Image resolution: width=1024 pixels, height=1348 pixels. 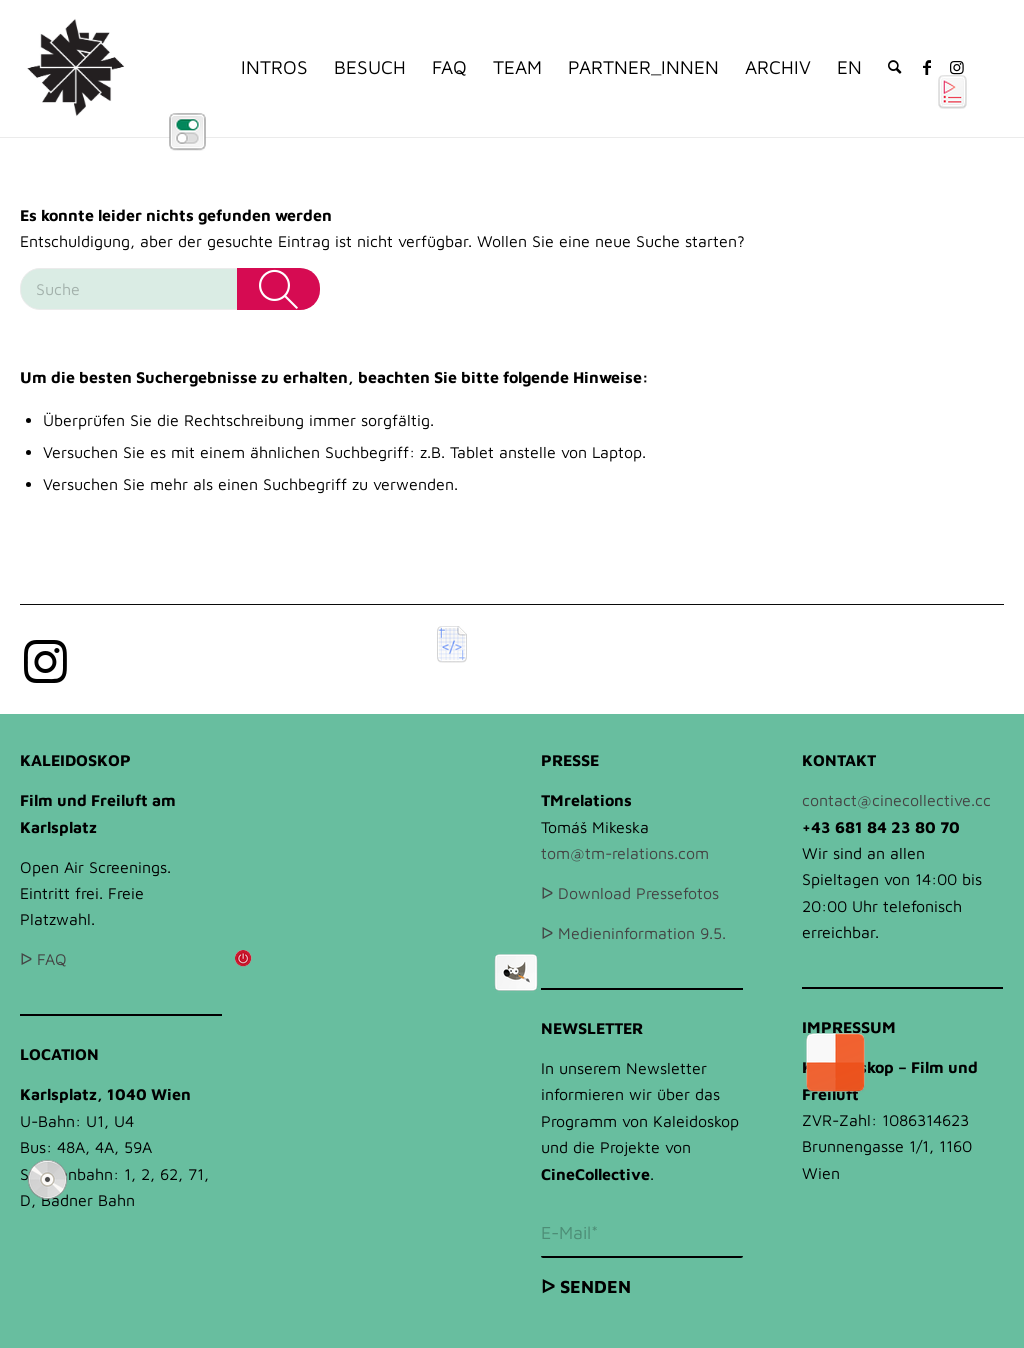 I want to click on open desktop preferences and settings, so click(x=187, y=131).